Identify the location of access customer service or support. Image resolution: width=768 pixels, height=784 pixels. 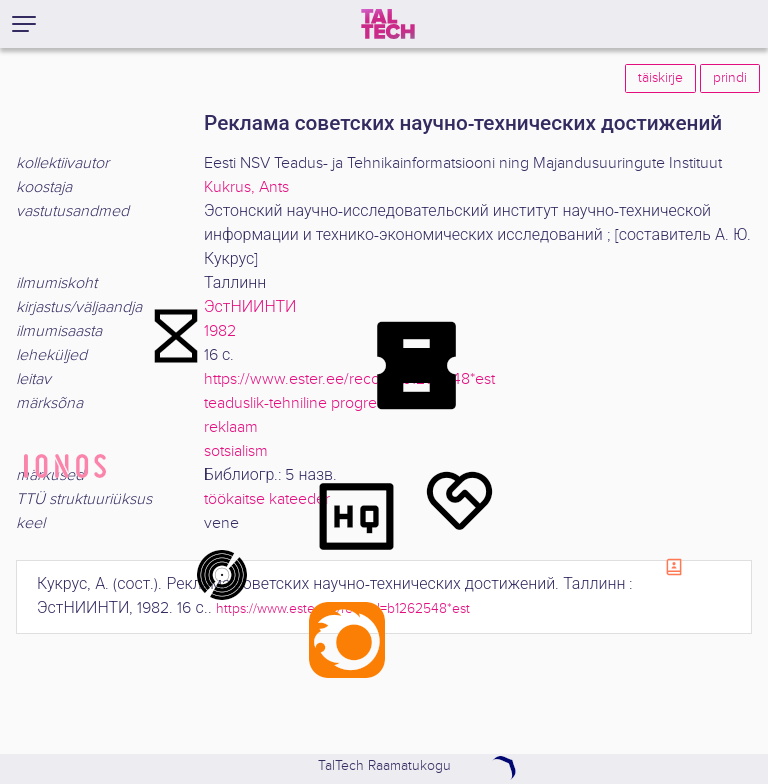
(459, 500).